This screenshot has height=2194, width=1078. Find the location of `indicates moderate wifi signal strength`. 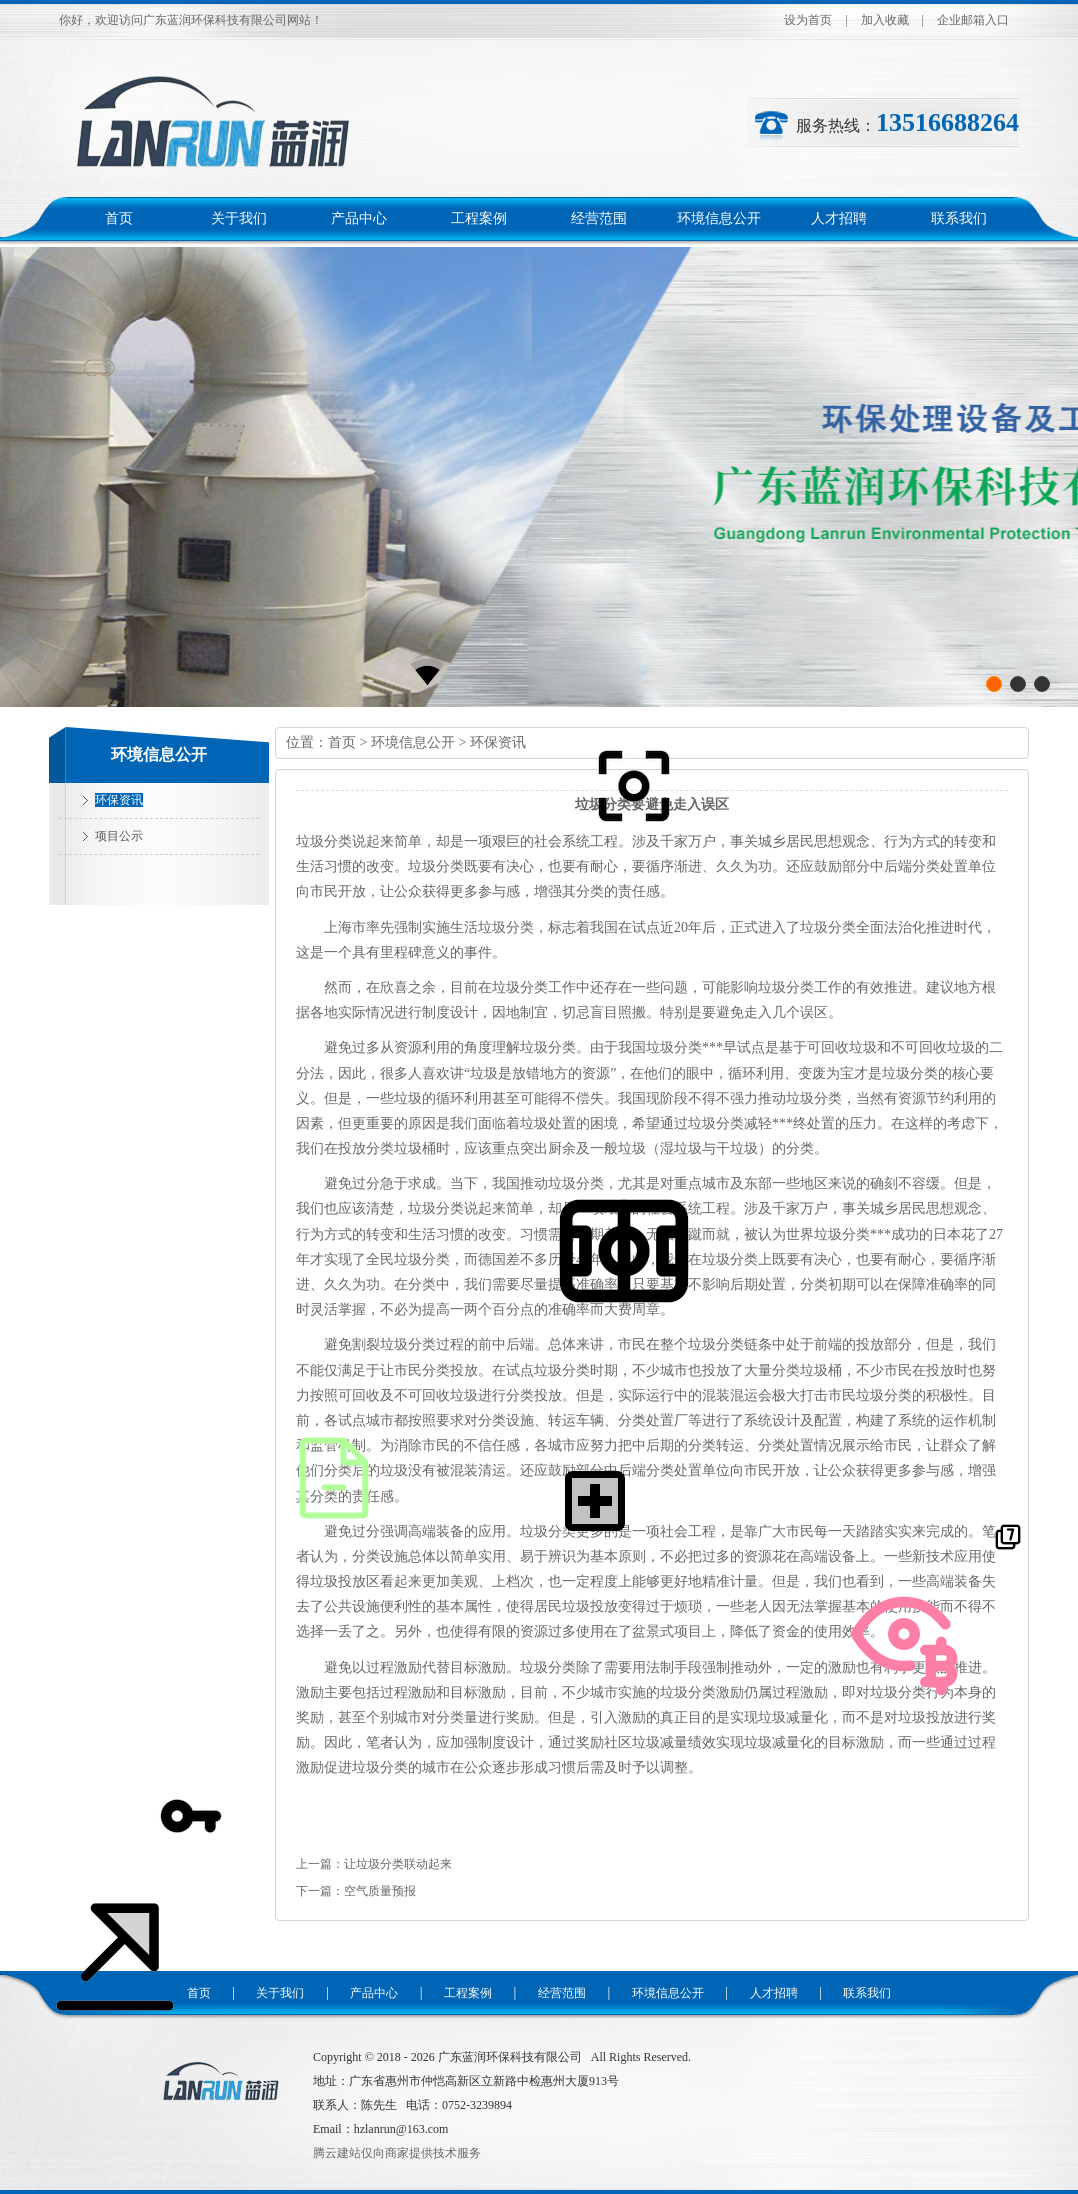

indicates moderate wifi signal strength is located at coordinates (427, 671).